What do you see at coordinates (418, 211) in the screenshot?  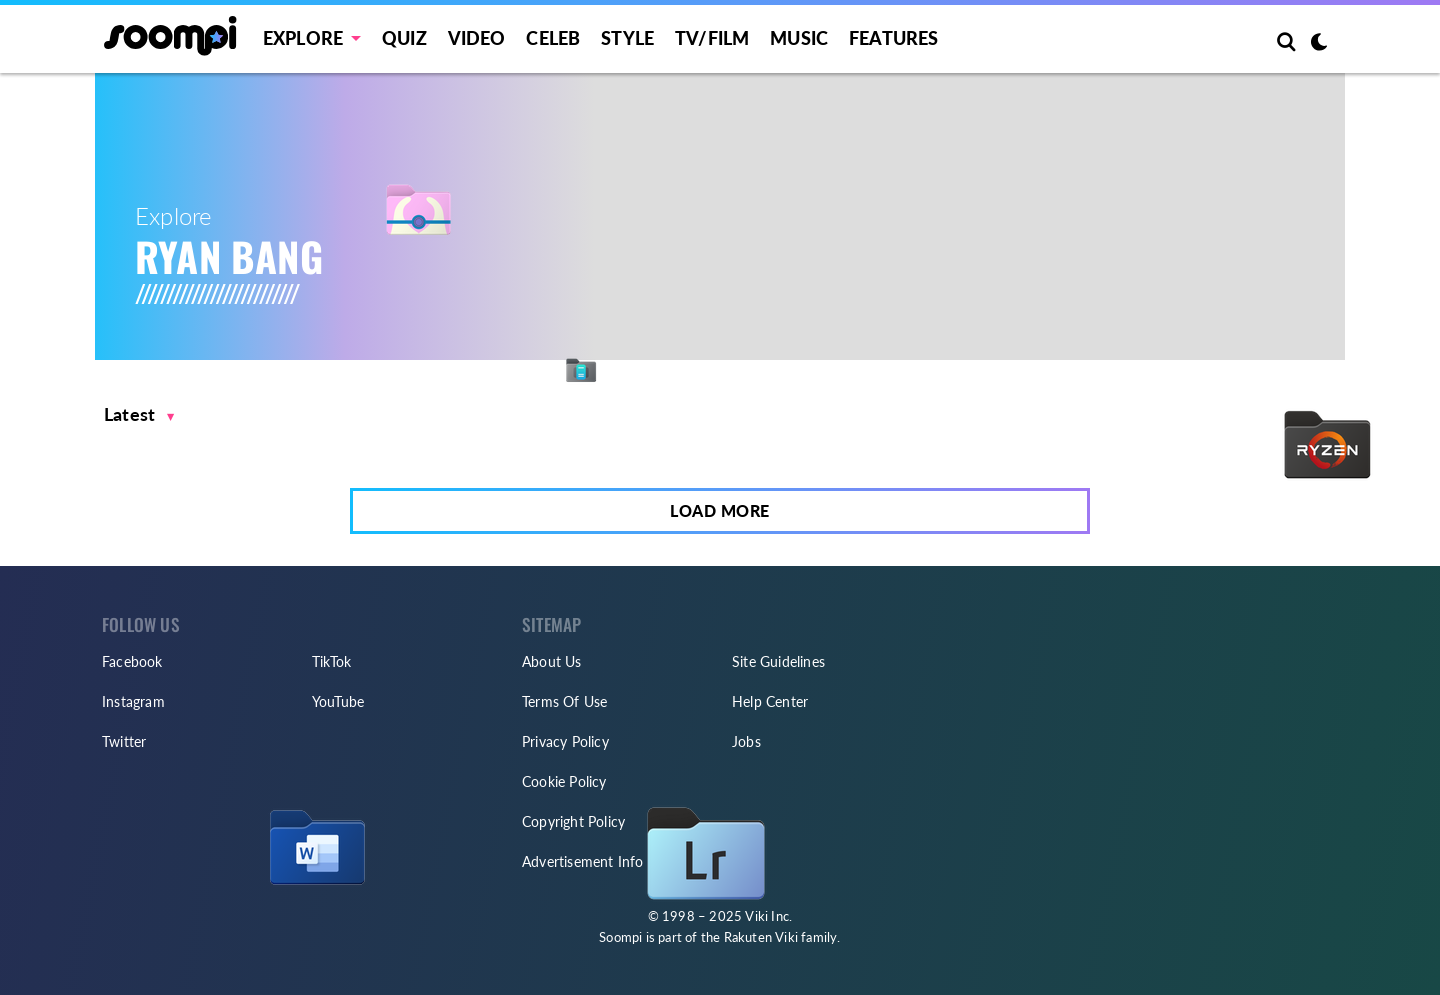 I see `open folder containing pokémon heal ball items or games` at bounding box center [418, 211].